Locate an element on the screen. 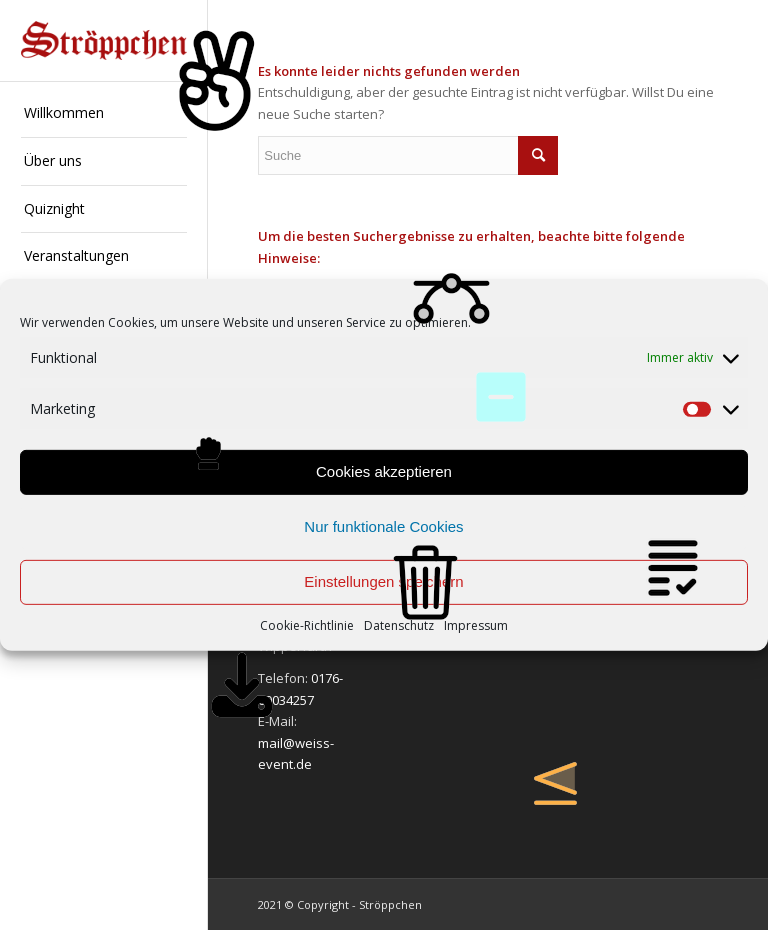  delete this item is located at coordinates (425, 582).